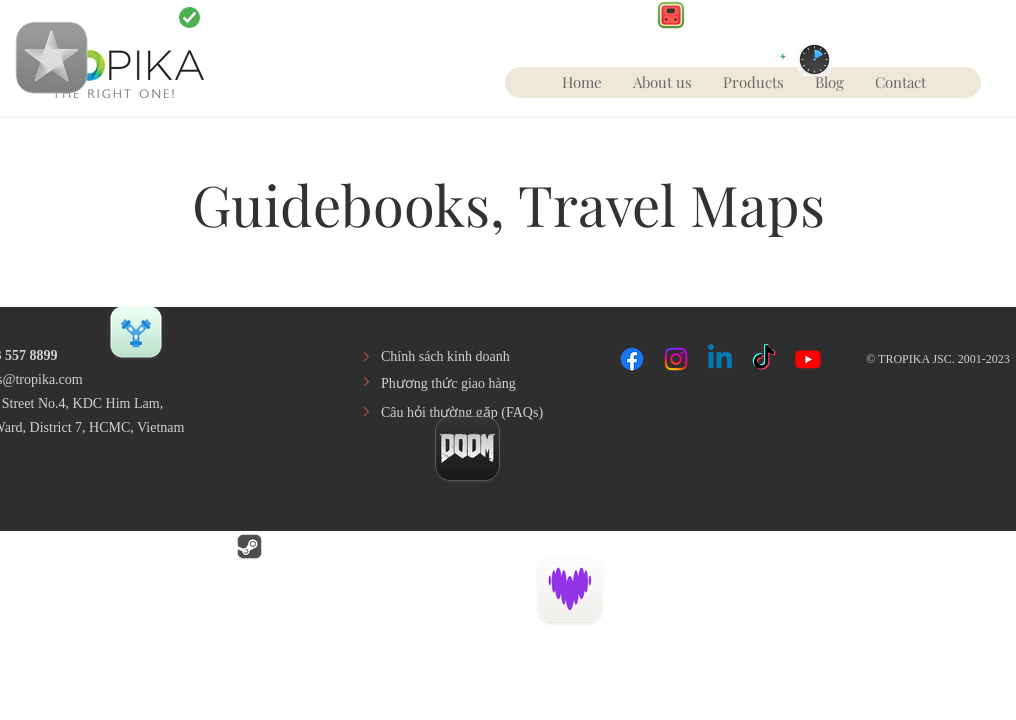 This screenshot has width=1016, height=720. What do you see at coordinates (249, 546) in the screenshot?
I see `open steamos application` at bounding box center [249, 546].